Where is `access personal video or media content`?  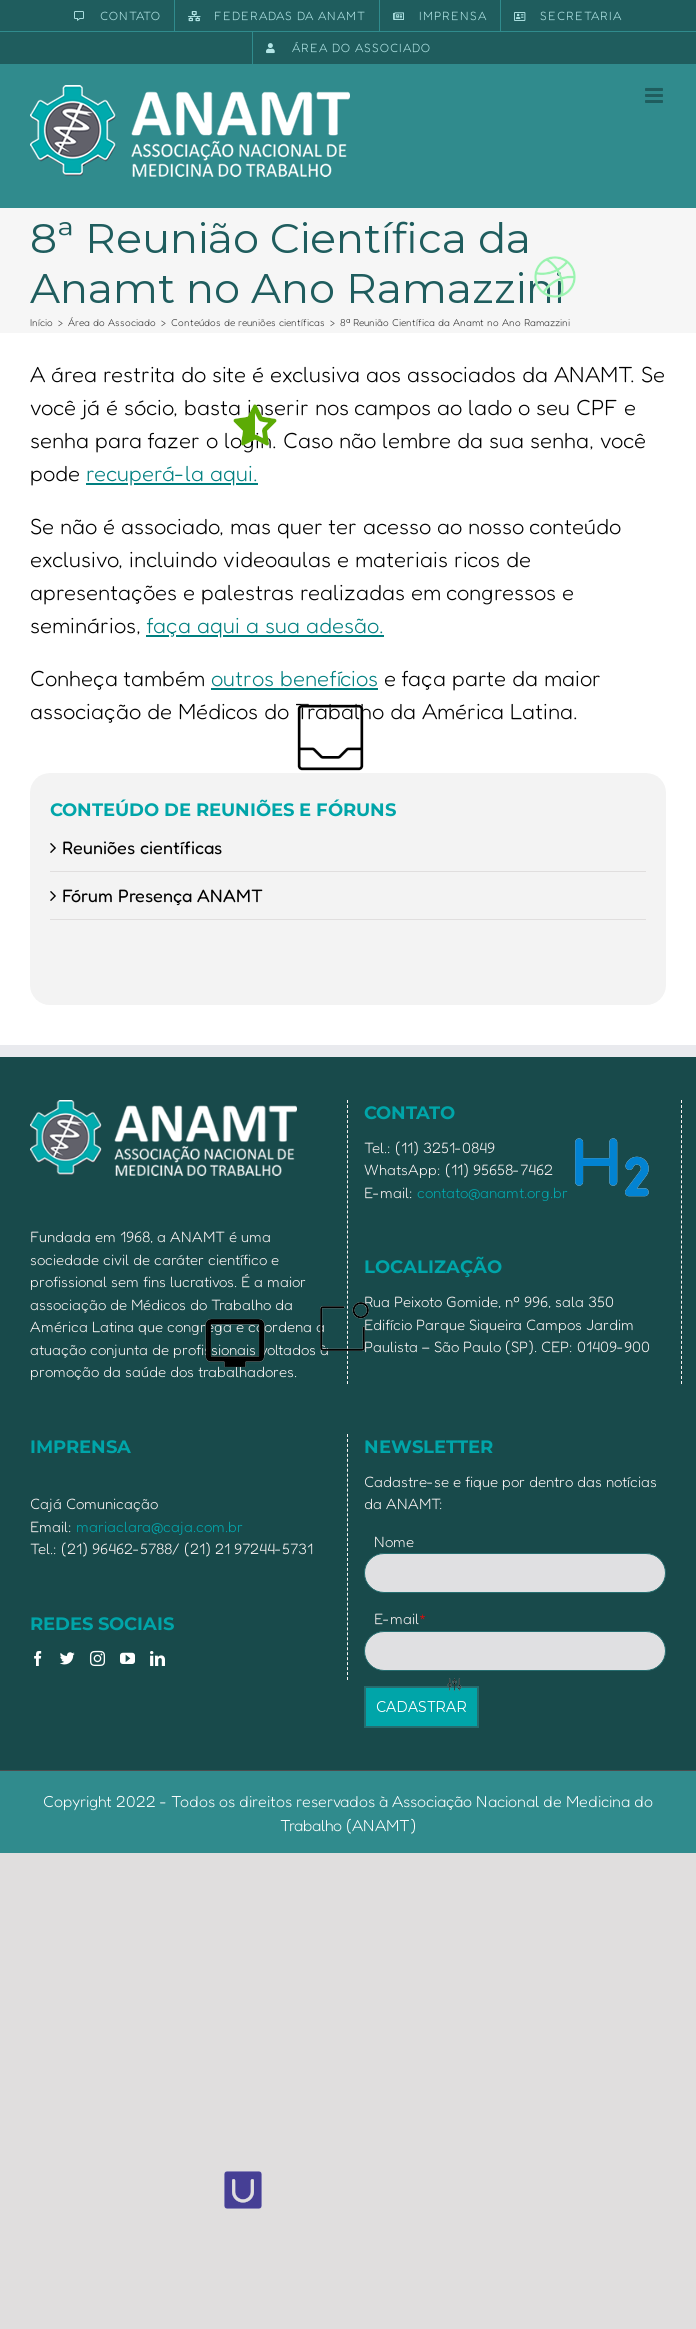 access personal video or media content is located at coordinates (235, 1343).